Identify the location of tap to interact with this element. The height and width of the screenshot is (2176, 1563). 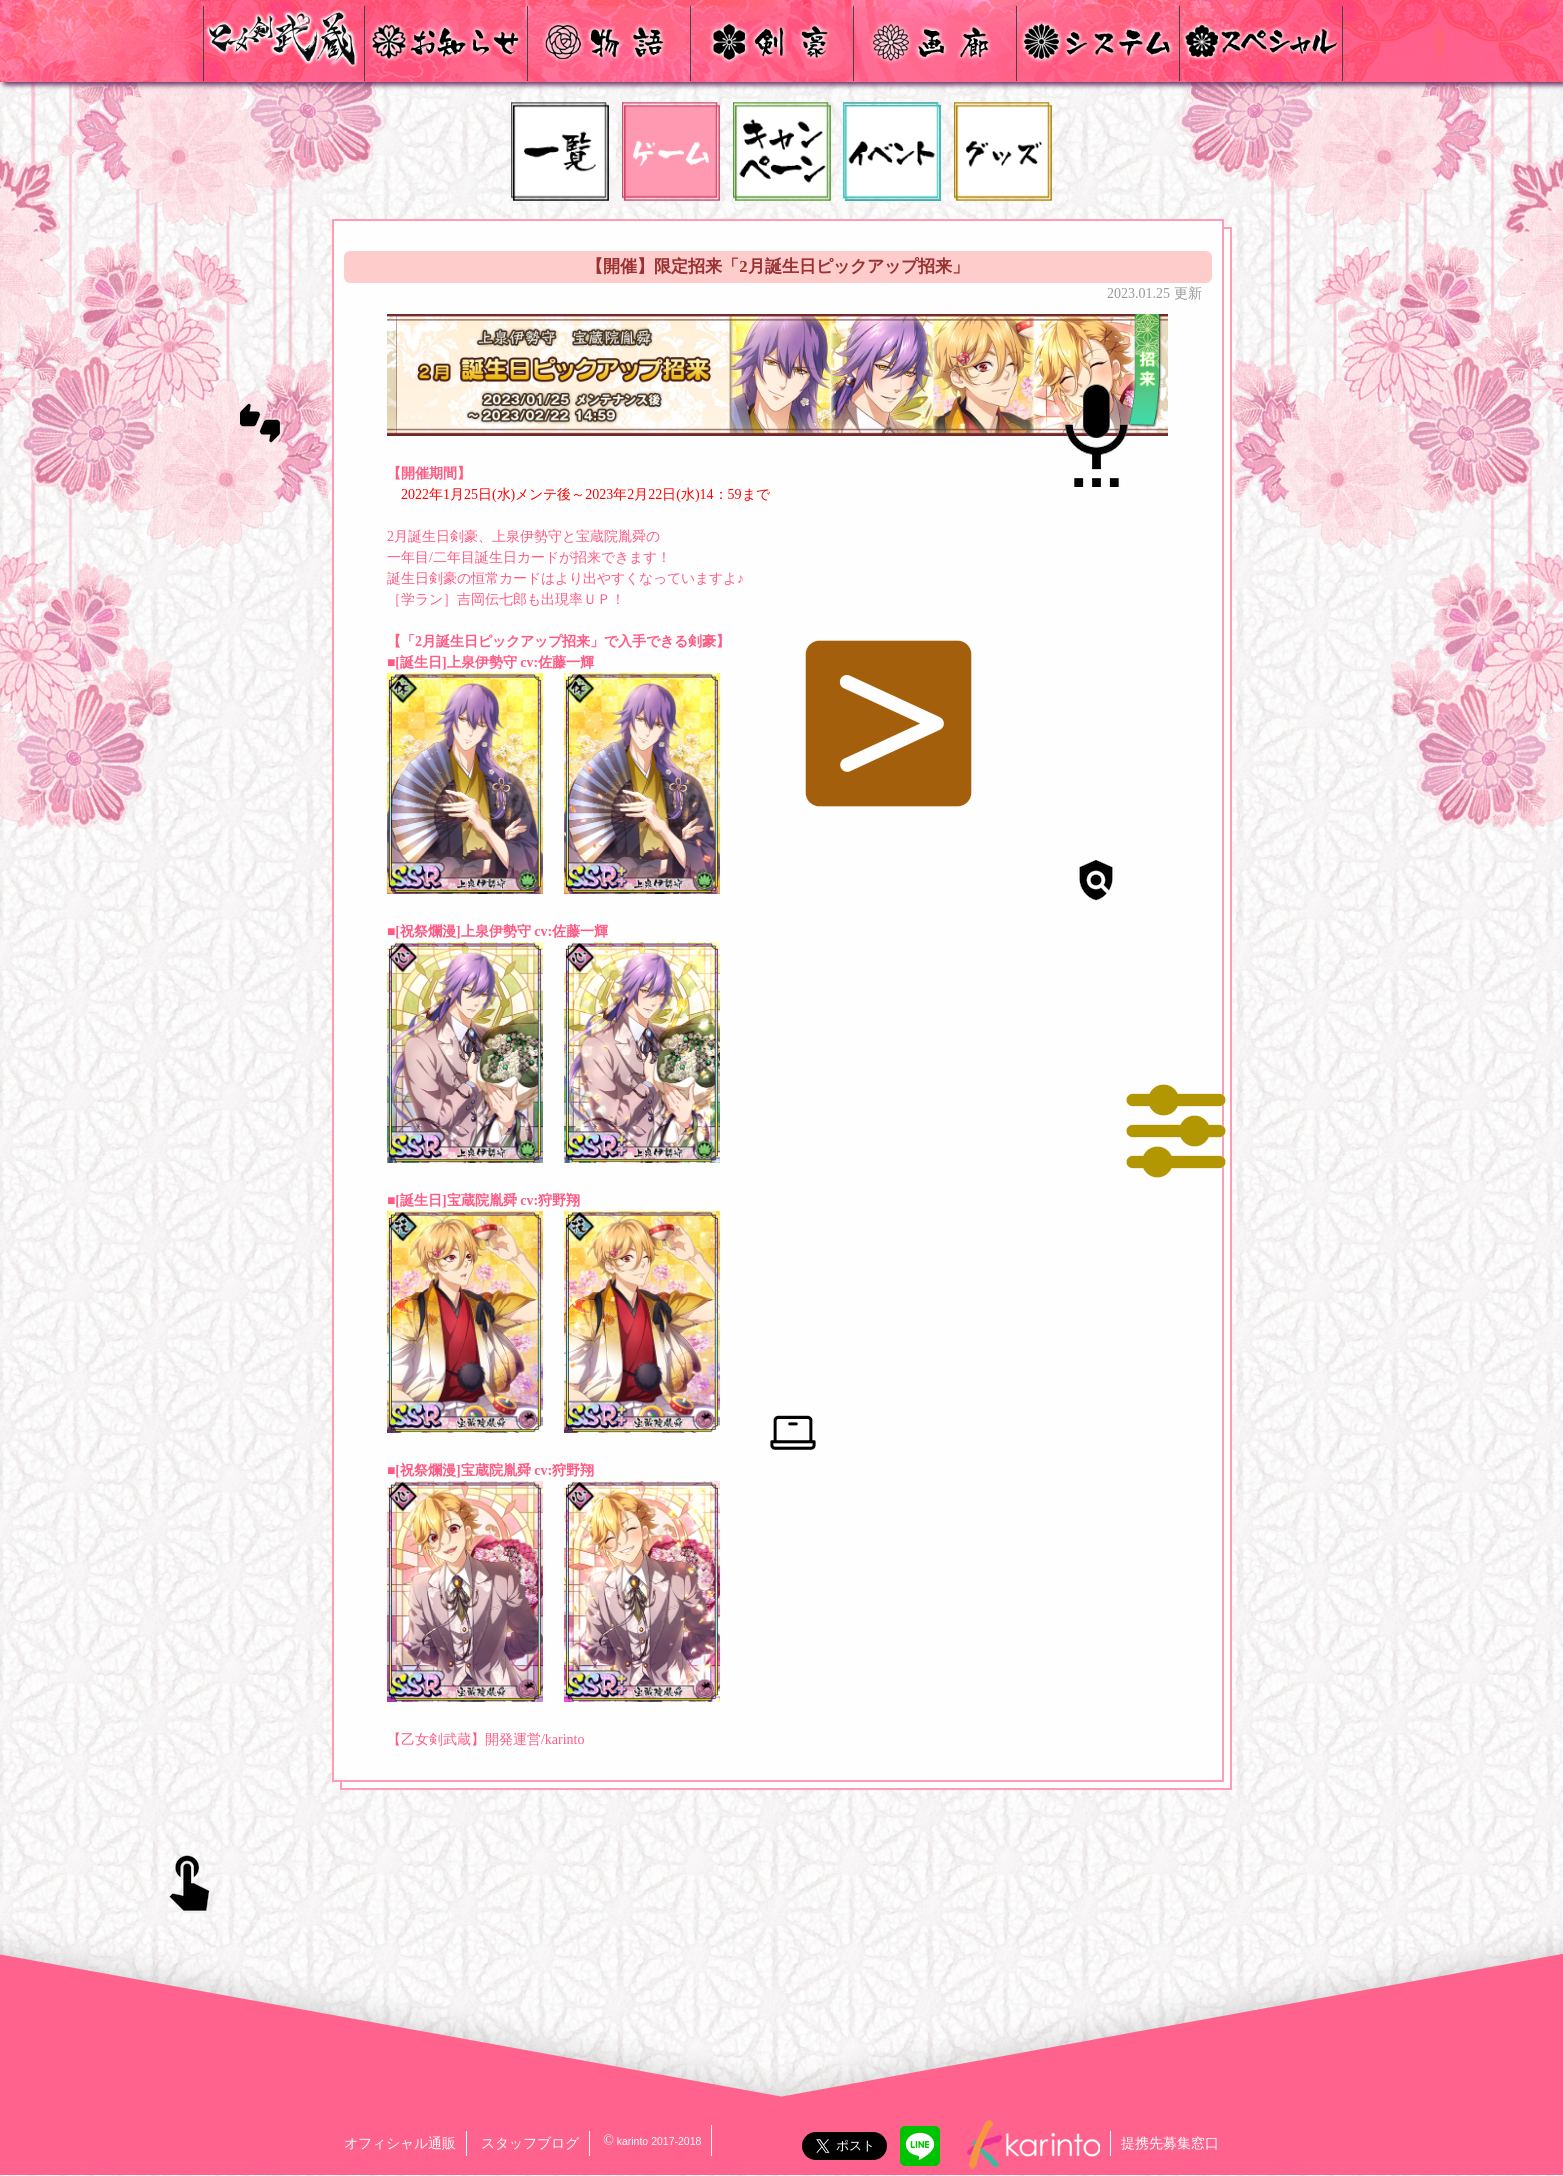
(190, 1884).